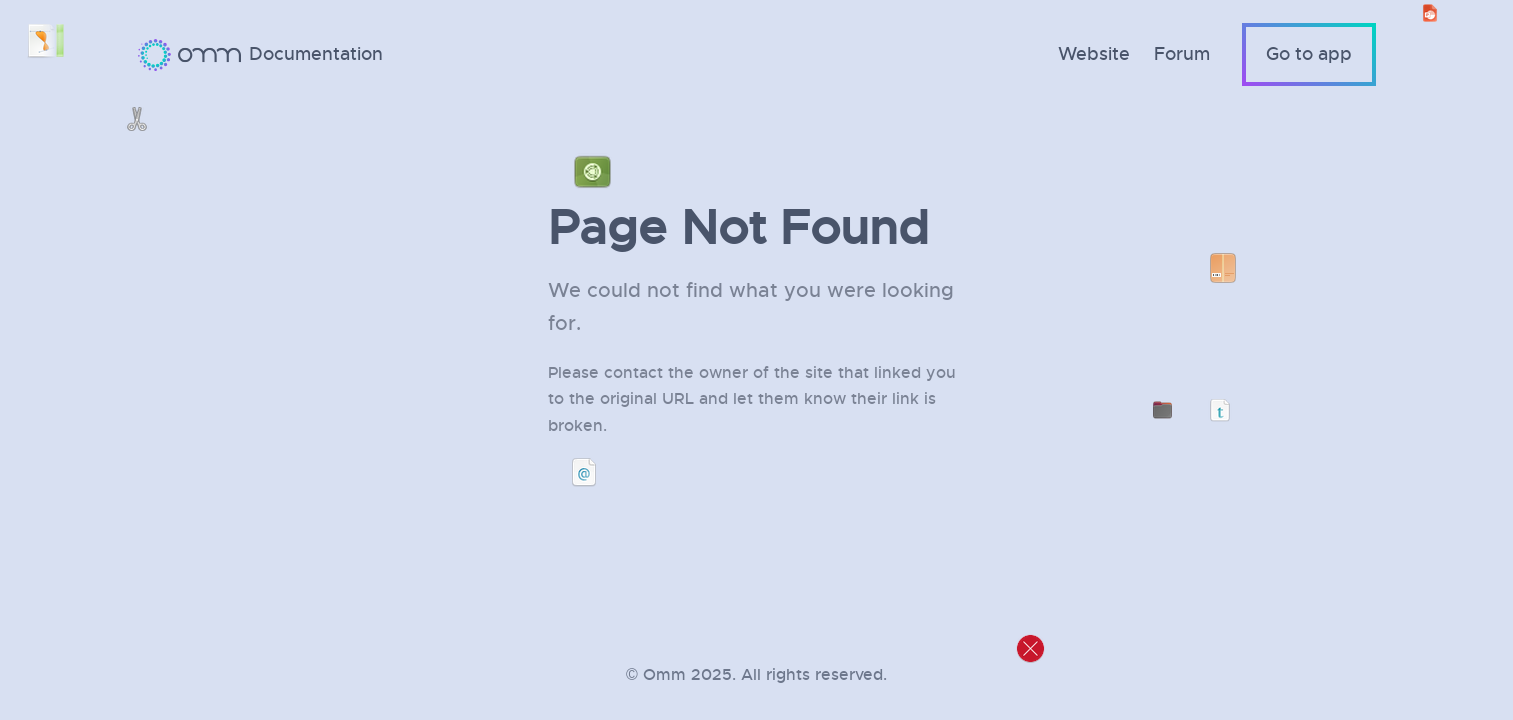 This screenshot has width=1513, height=720. What do you see at coordinates (1162, 409) in the screenshot?
I see `open file folder` at bounding box center [1162, 409].